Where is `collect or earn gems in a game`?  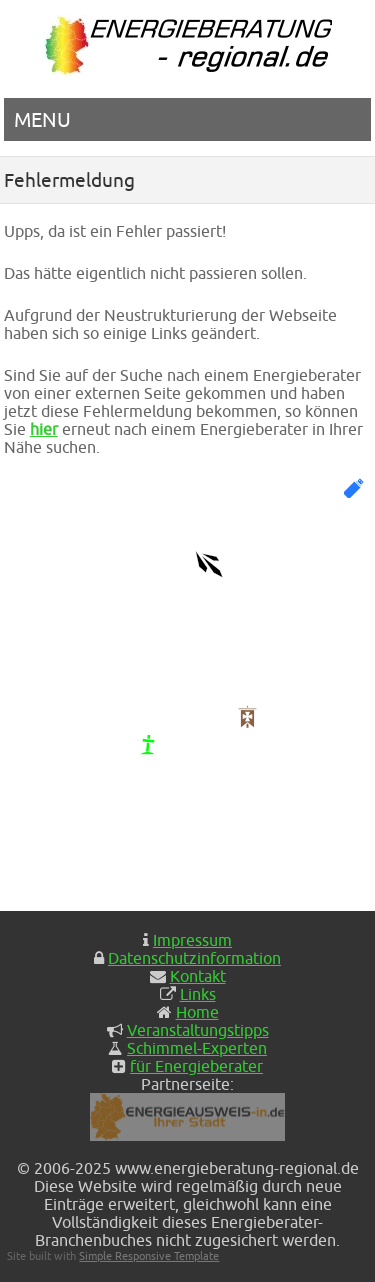
collect or earn gems in a game is located at coordinates (209, 564).